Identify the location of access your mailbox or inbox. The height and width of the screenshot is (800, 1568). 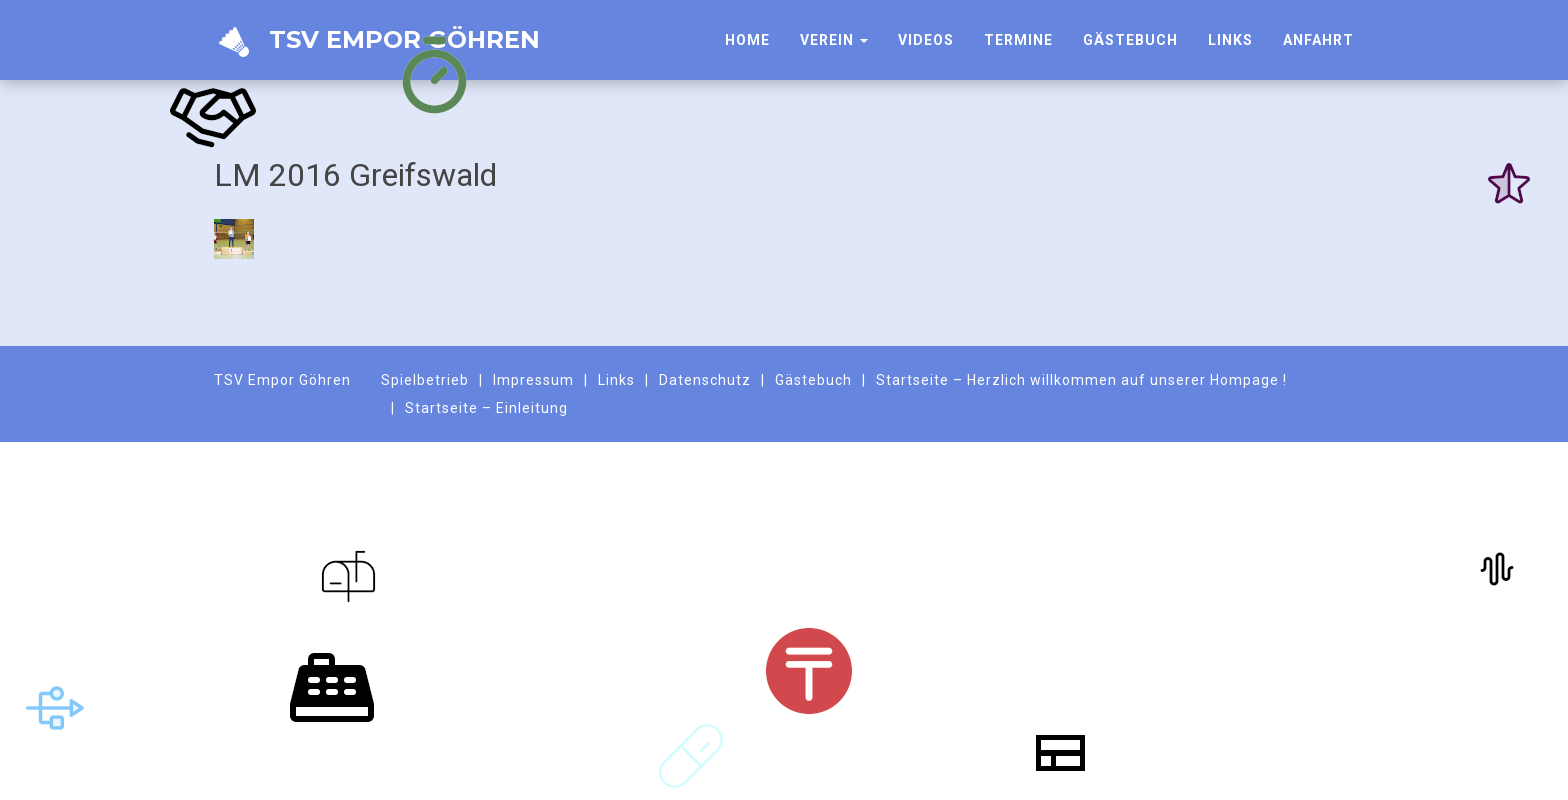
(348, 577).